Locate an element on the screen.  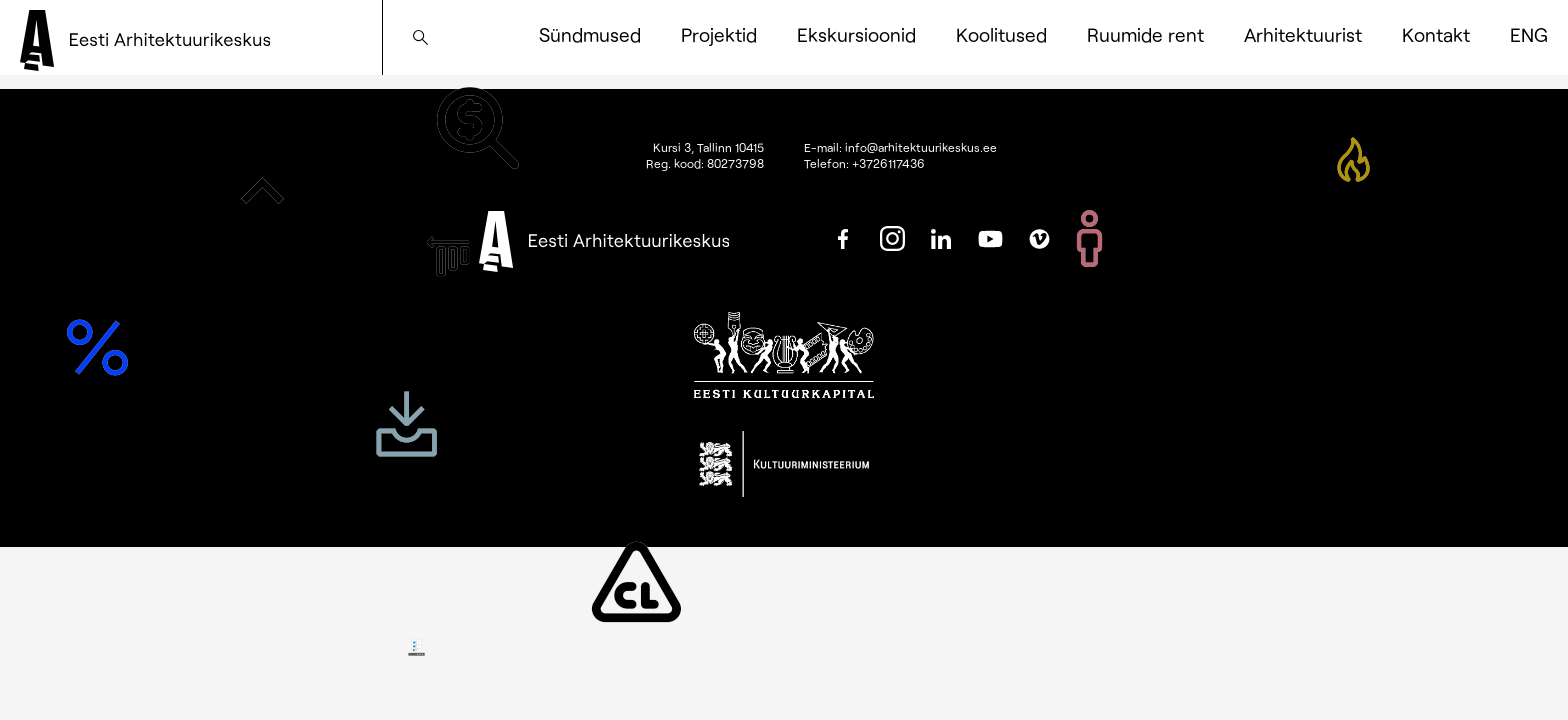
access settings or preferences is located at coordinates (416, 647).